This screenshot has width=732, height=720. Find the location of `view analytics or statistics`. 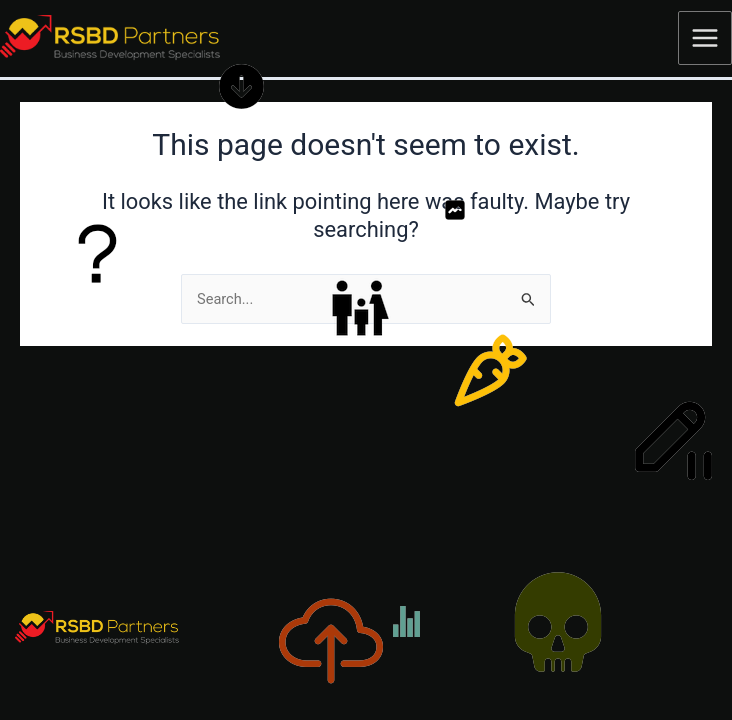

view analytics or statistics is located at coordinates (455, 210).